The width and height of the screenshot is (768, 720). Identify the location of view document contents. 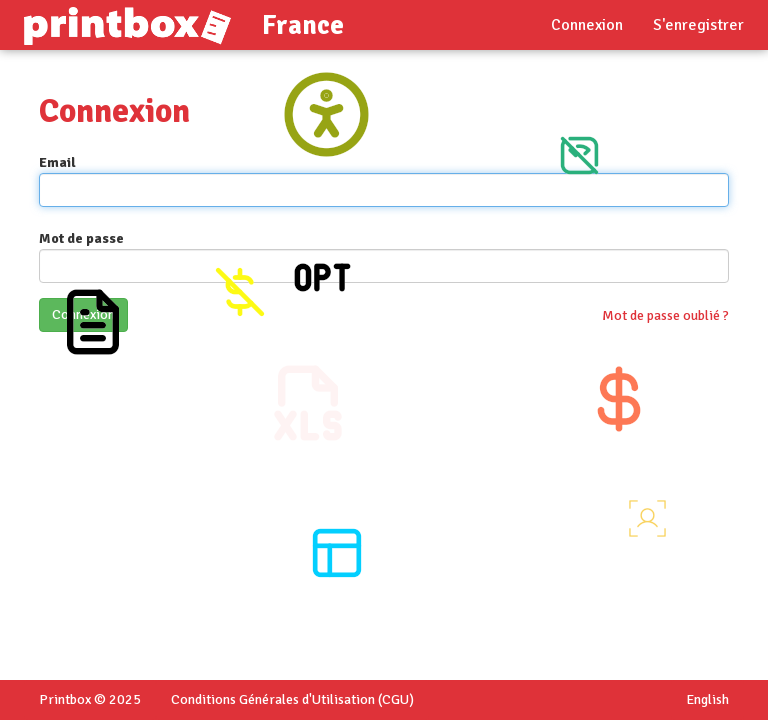
(93, 322).